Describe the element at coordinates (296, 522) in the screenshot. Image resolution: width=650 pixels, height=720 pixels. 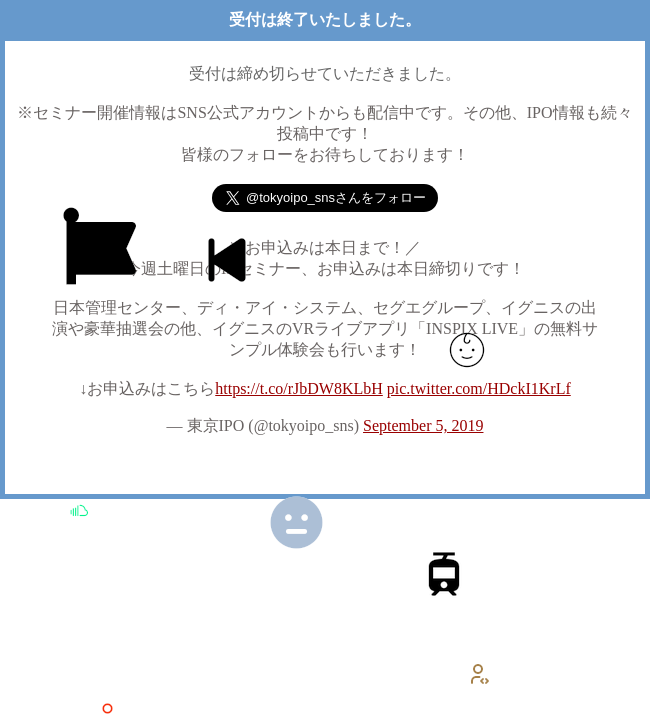
I see `rate your experience as neutral` at that location.